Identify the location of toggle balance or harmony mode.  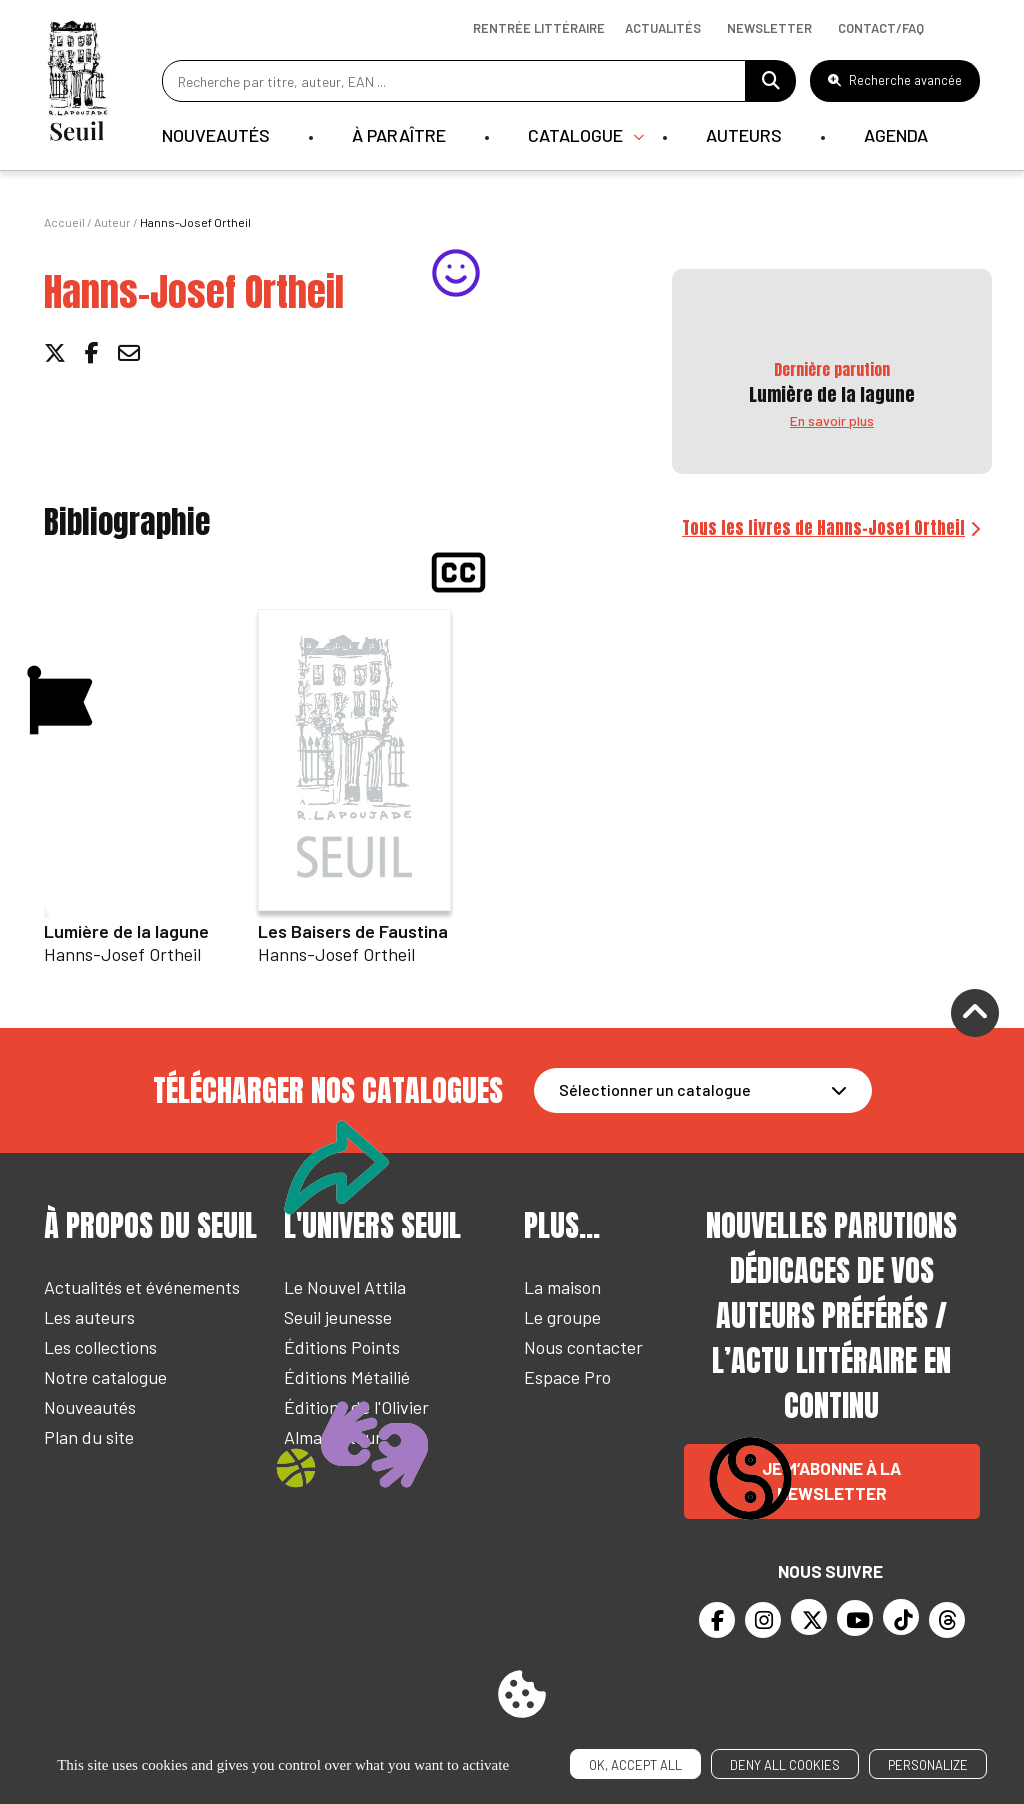
(750, 1478).